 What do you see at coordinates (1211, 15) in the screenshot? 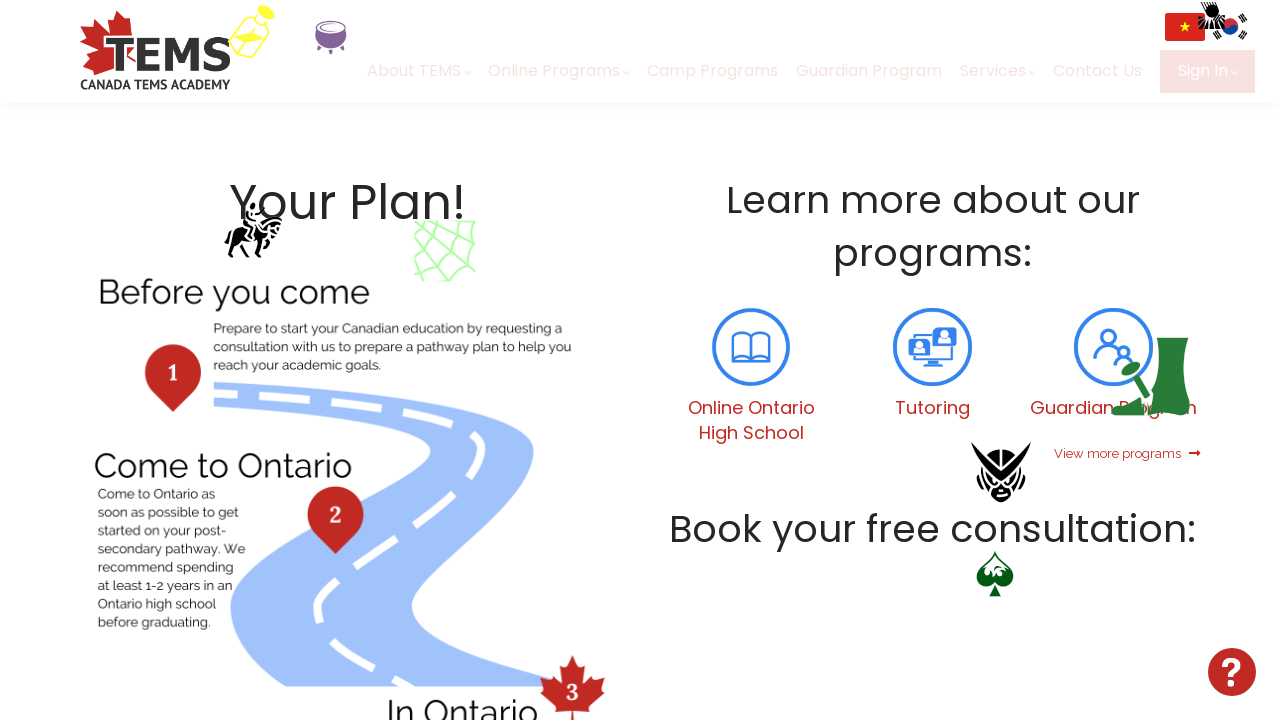
I see `indicates a meteor impact event in gameplay` at bounding box center [1211, 15].